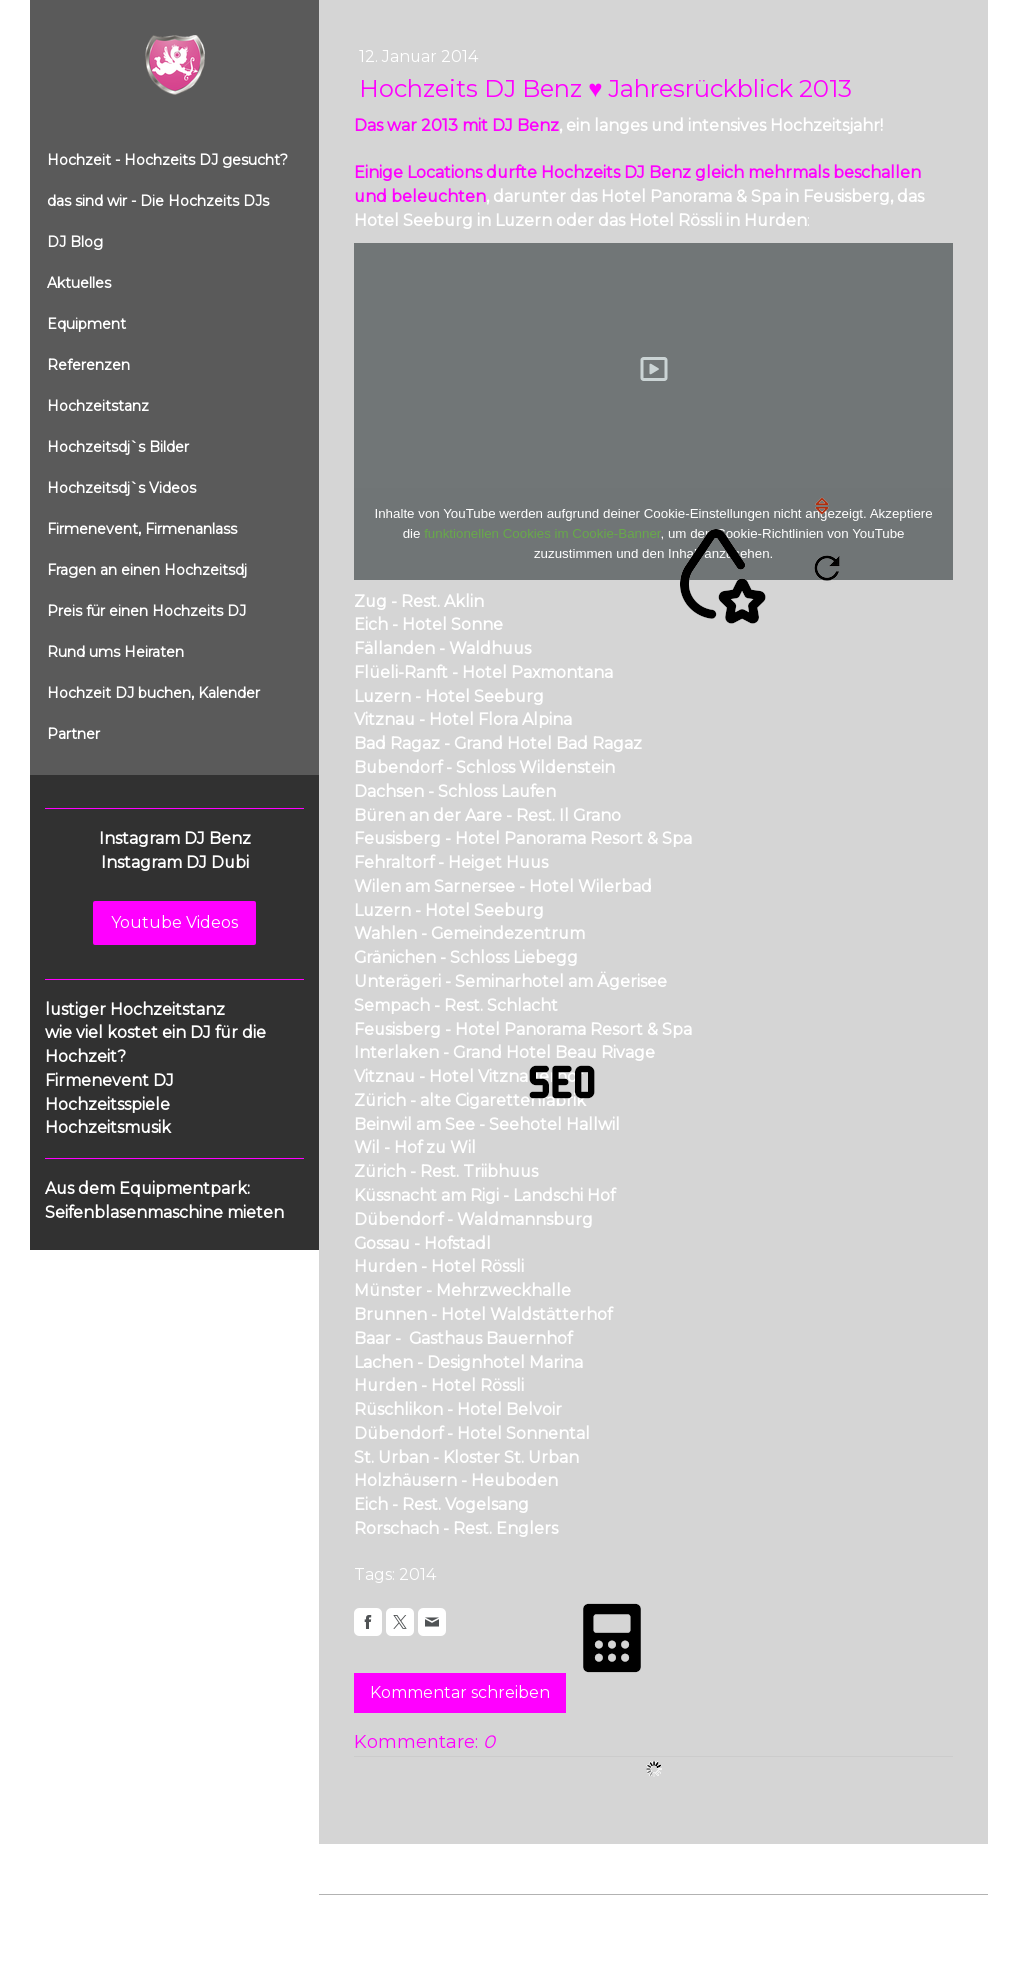 This screenshot has height=1964, width=1024. Describe the element at coordinates (562, 1082) in the screenshot. I see `access search engine optimization tools` at that location.